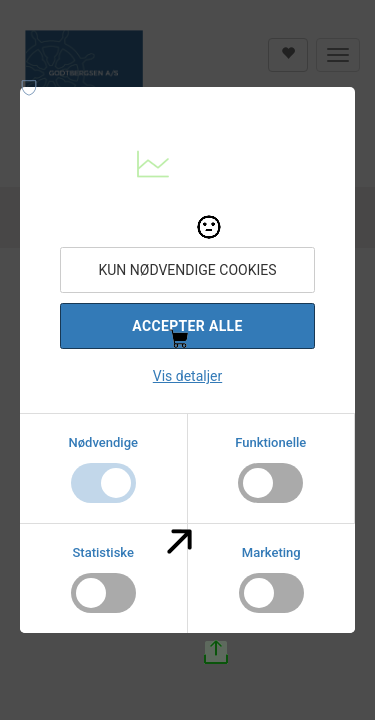 The height and width of the screenshot is (720, 375). I want to click on view your shopping cart, so click(179, 339).